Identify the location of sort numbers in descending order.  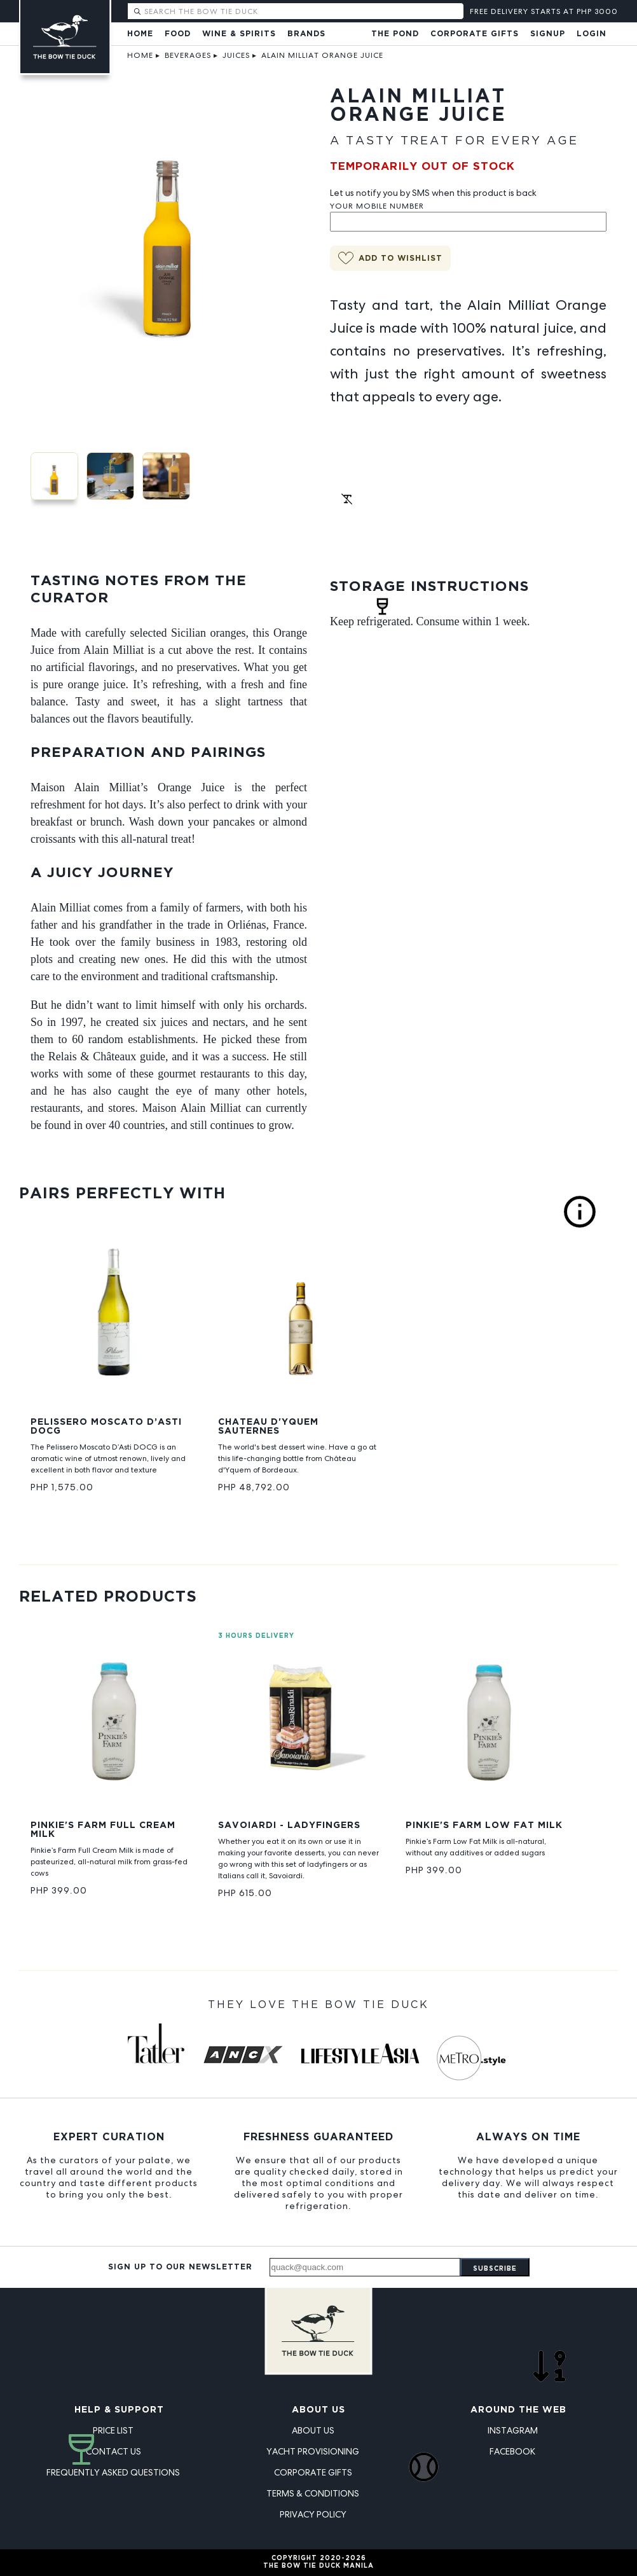
(550, 2366).